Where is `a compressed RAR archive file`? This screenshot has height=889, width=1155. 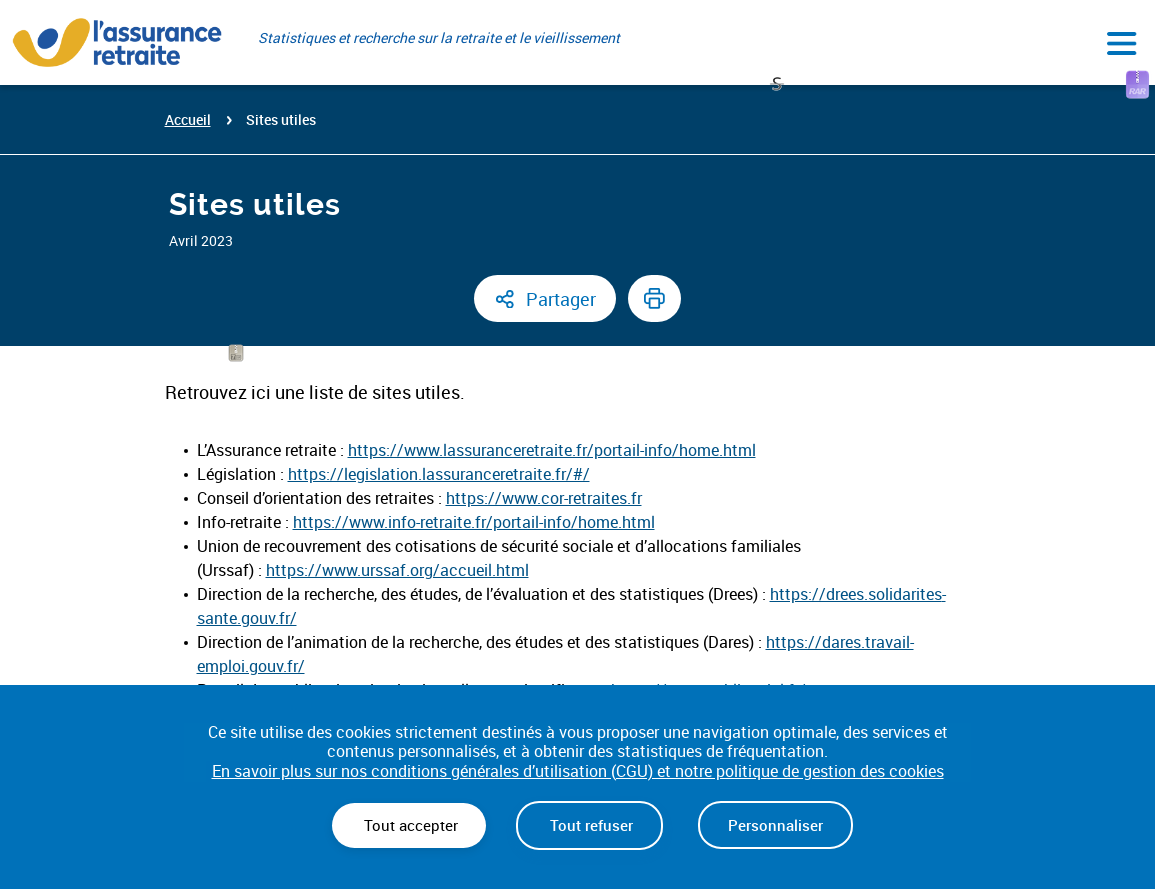 a compressed RAR archive file is located at coordinates (1137, 84).